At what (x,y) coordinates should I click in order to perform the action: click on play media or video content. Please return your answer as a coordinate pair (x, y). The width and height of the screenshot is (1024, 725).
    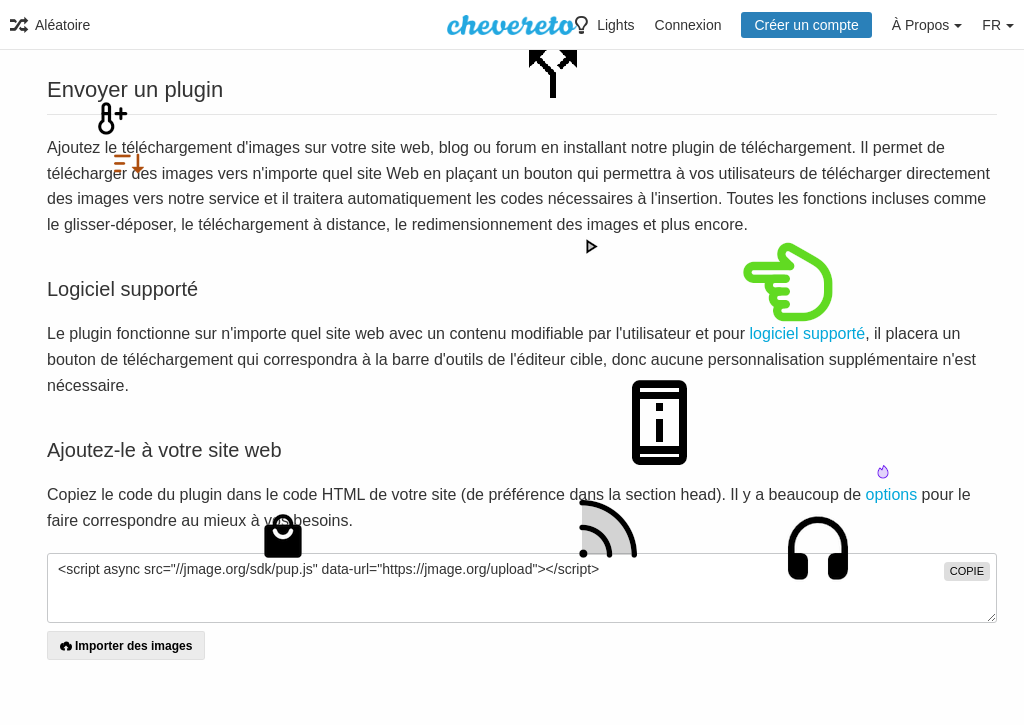
    Looking at the image, I should click on (590, 246).